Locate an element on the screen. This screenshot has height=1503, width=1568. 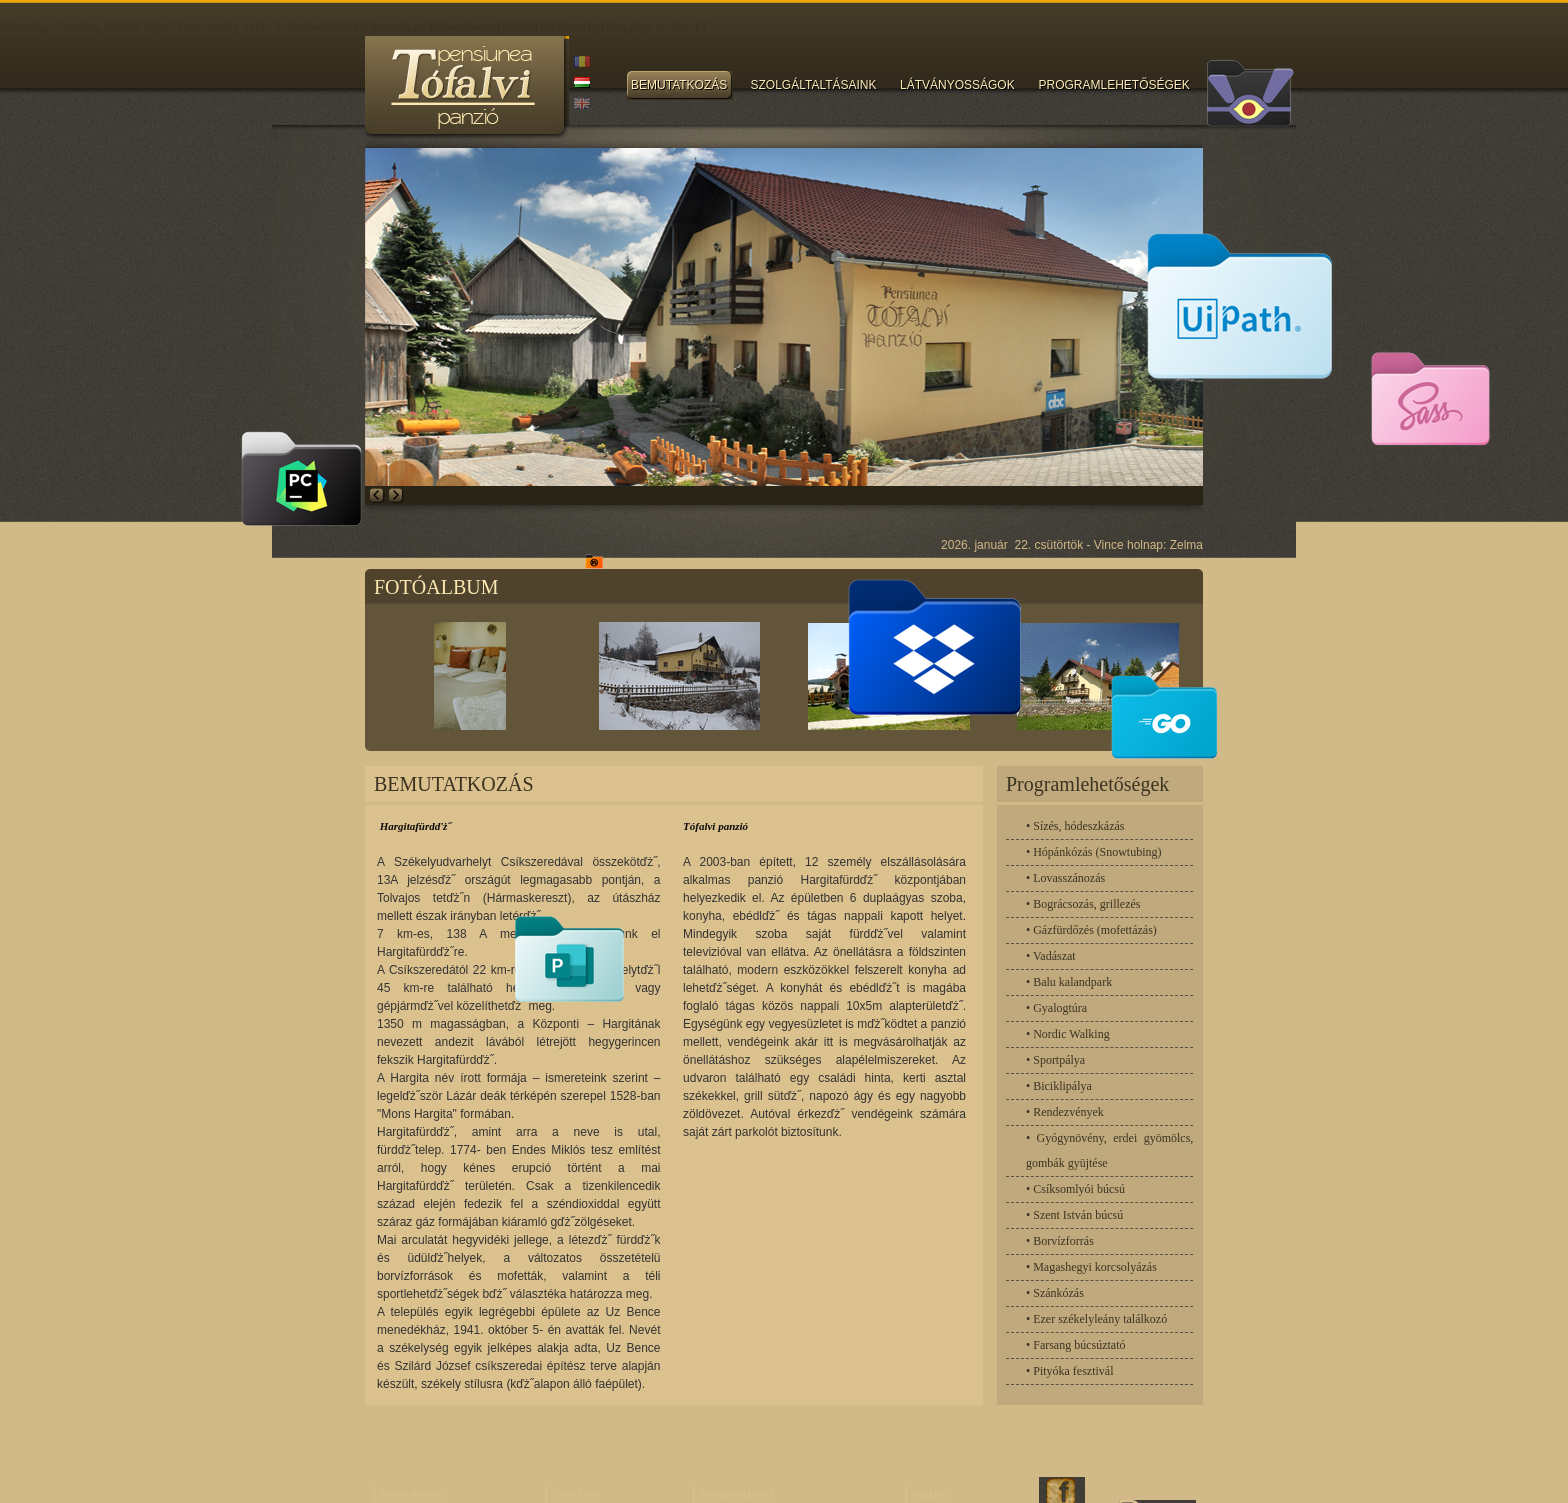
open folder containing microsoft publisher files is located at coordinates (569, 962).